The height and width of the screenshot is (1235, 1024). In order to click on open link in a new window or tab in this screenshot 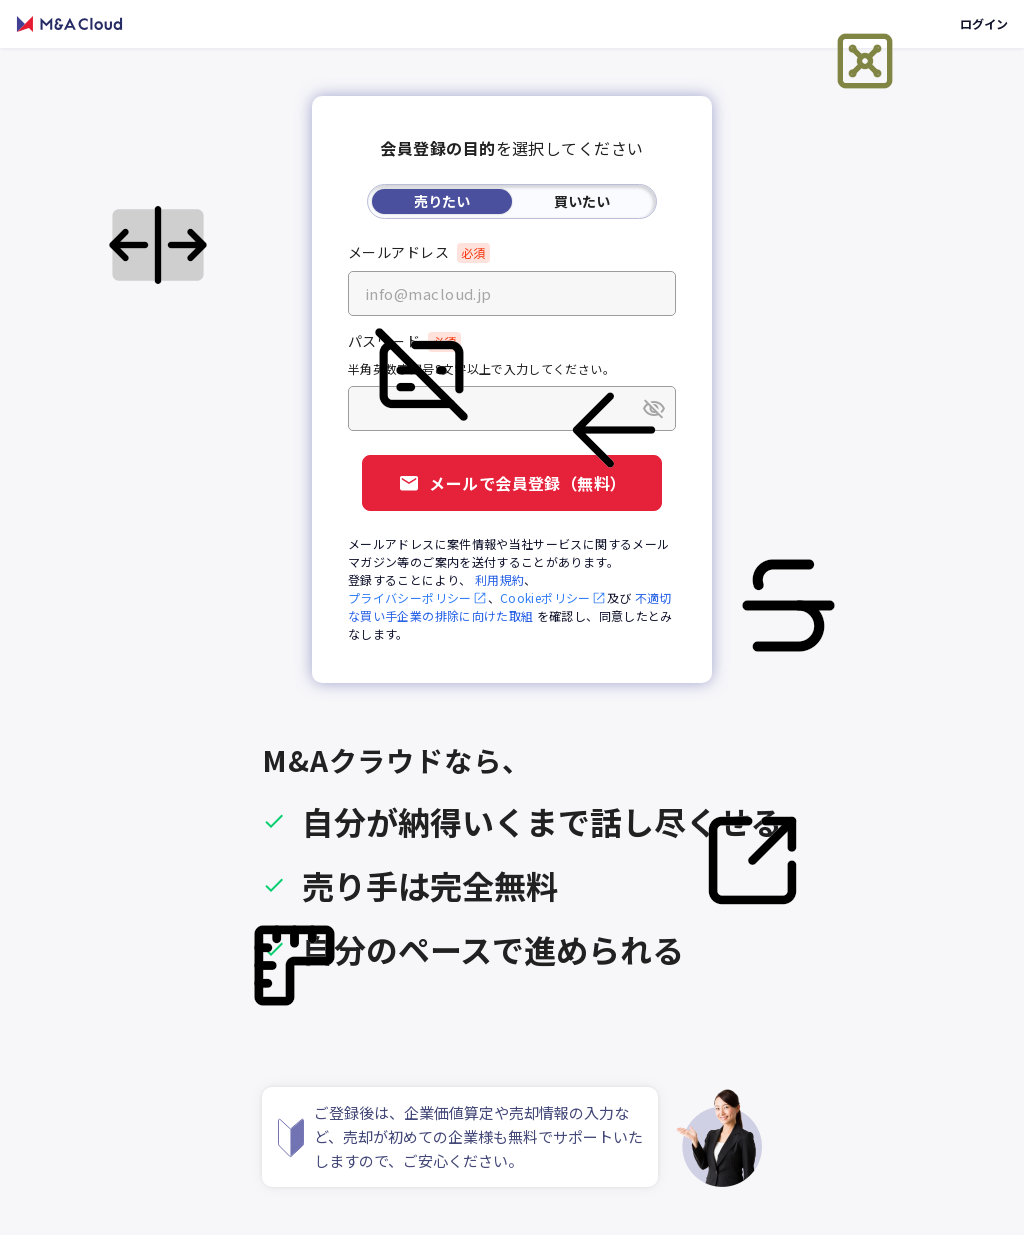, I will do `click(752, 860)`.